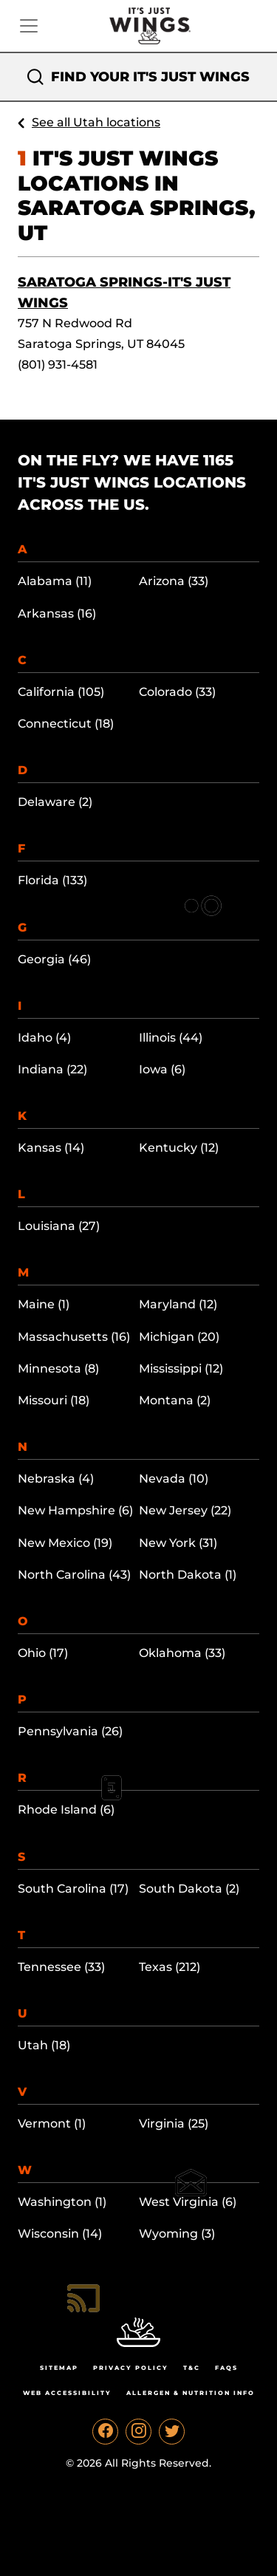 This screenshot has width=277, height=2576. What do you see at coordinates (83, 2298) in the screenshot?
I see `cast your screen to another device` at bounding box center [83, 2298].